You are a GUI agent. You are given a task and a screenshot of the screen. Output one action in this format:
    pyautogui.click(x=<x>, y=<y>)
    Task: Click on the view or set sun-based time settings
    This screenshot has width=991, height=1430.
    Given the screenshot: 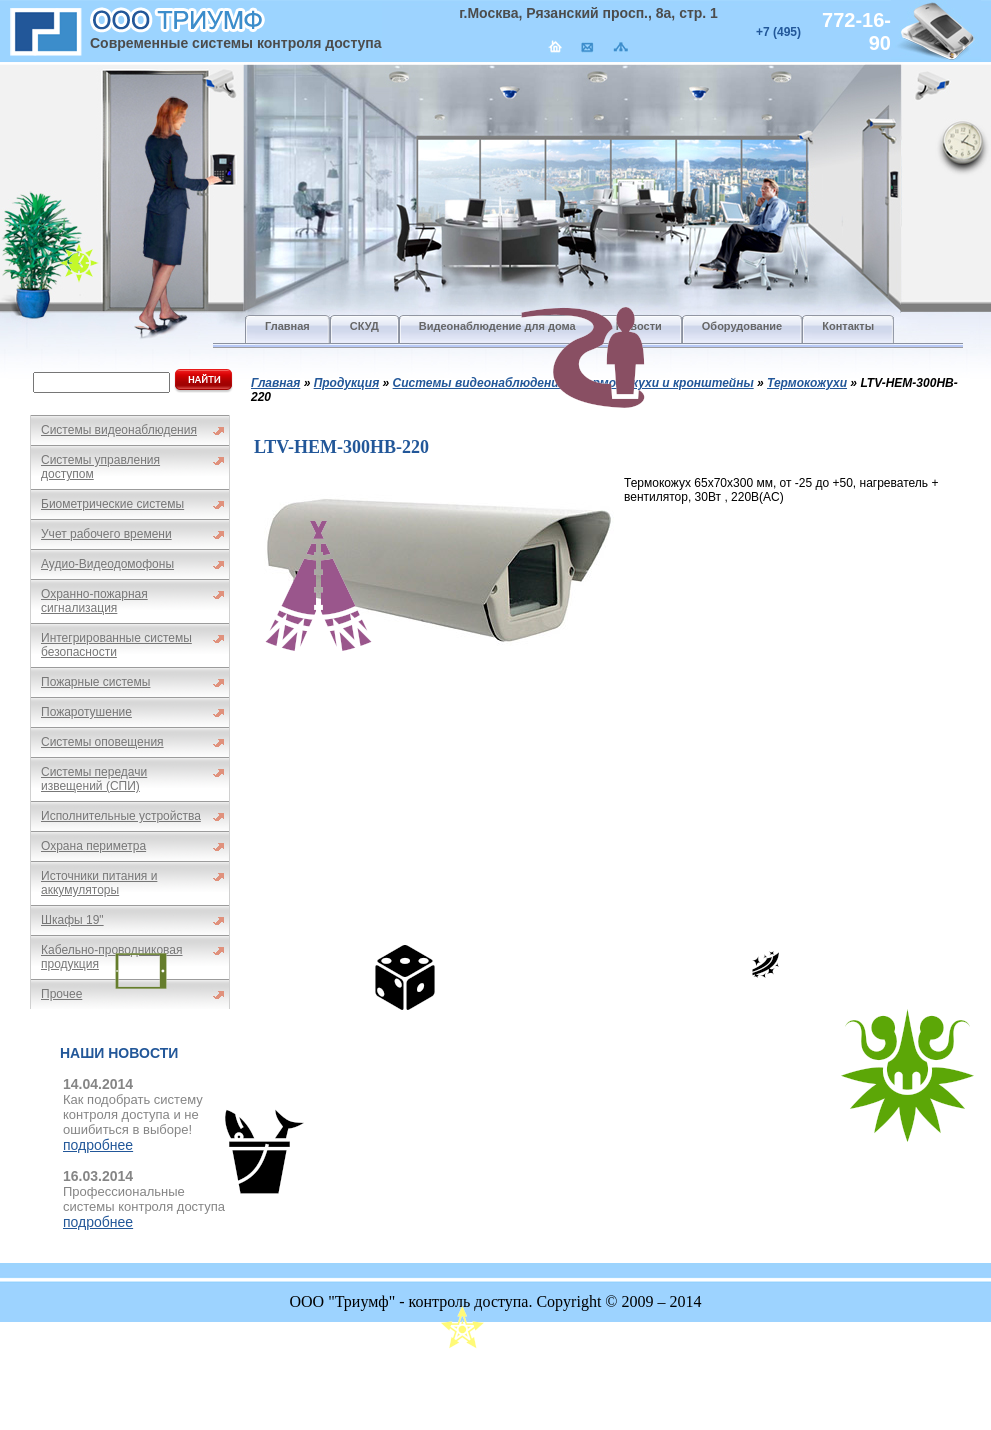 What is the action you would take?
    pyautogui.click(x=79, y=263)
    